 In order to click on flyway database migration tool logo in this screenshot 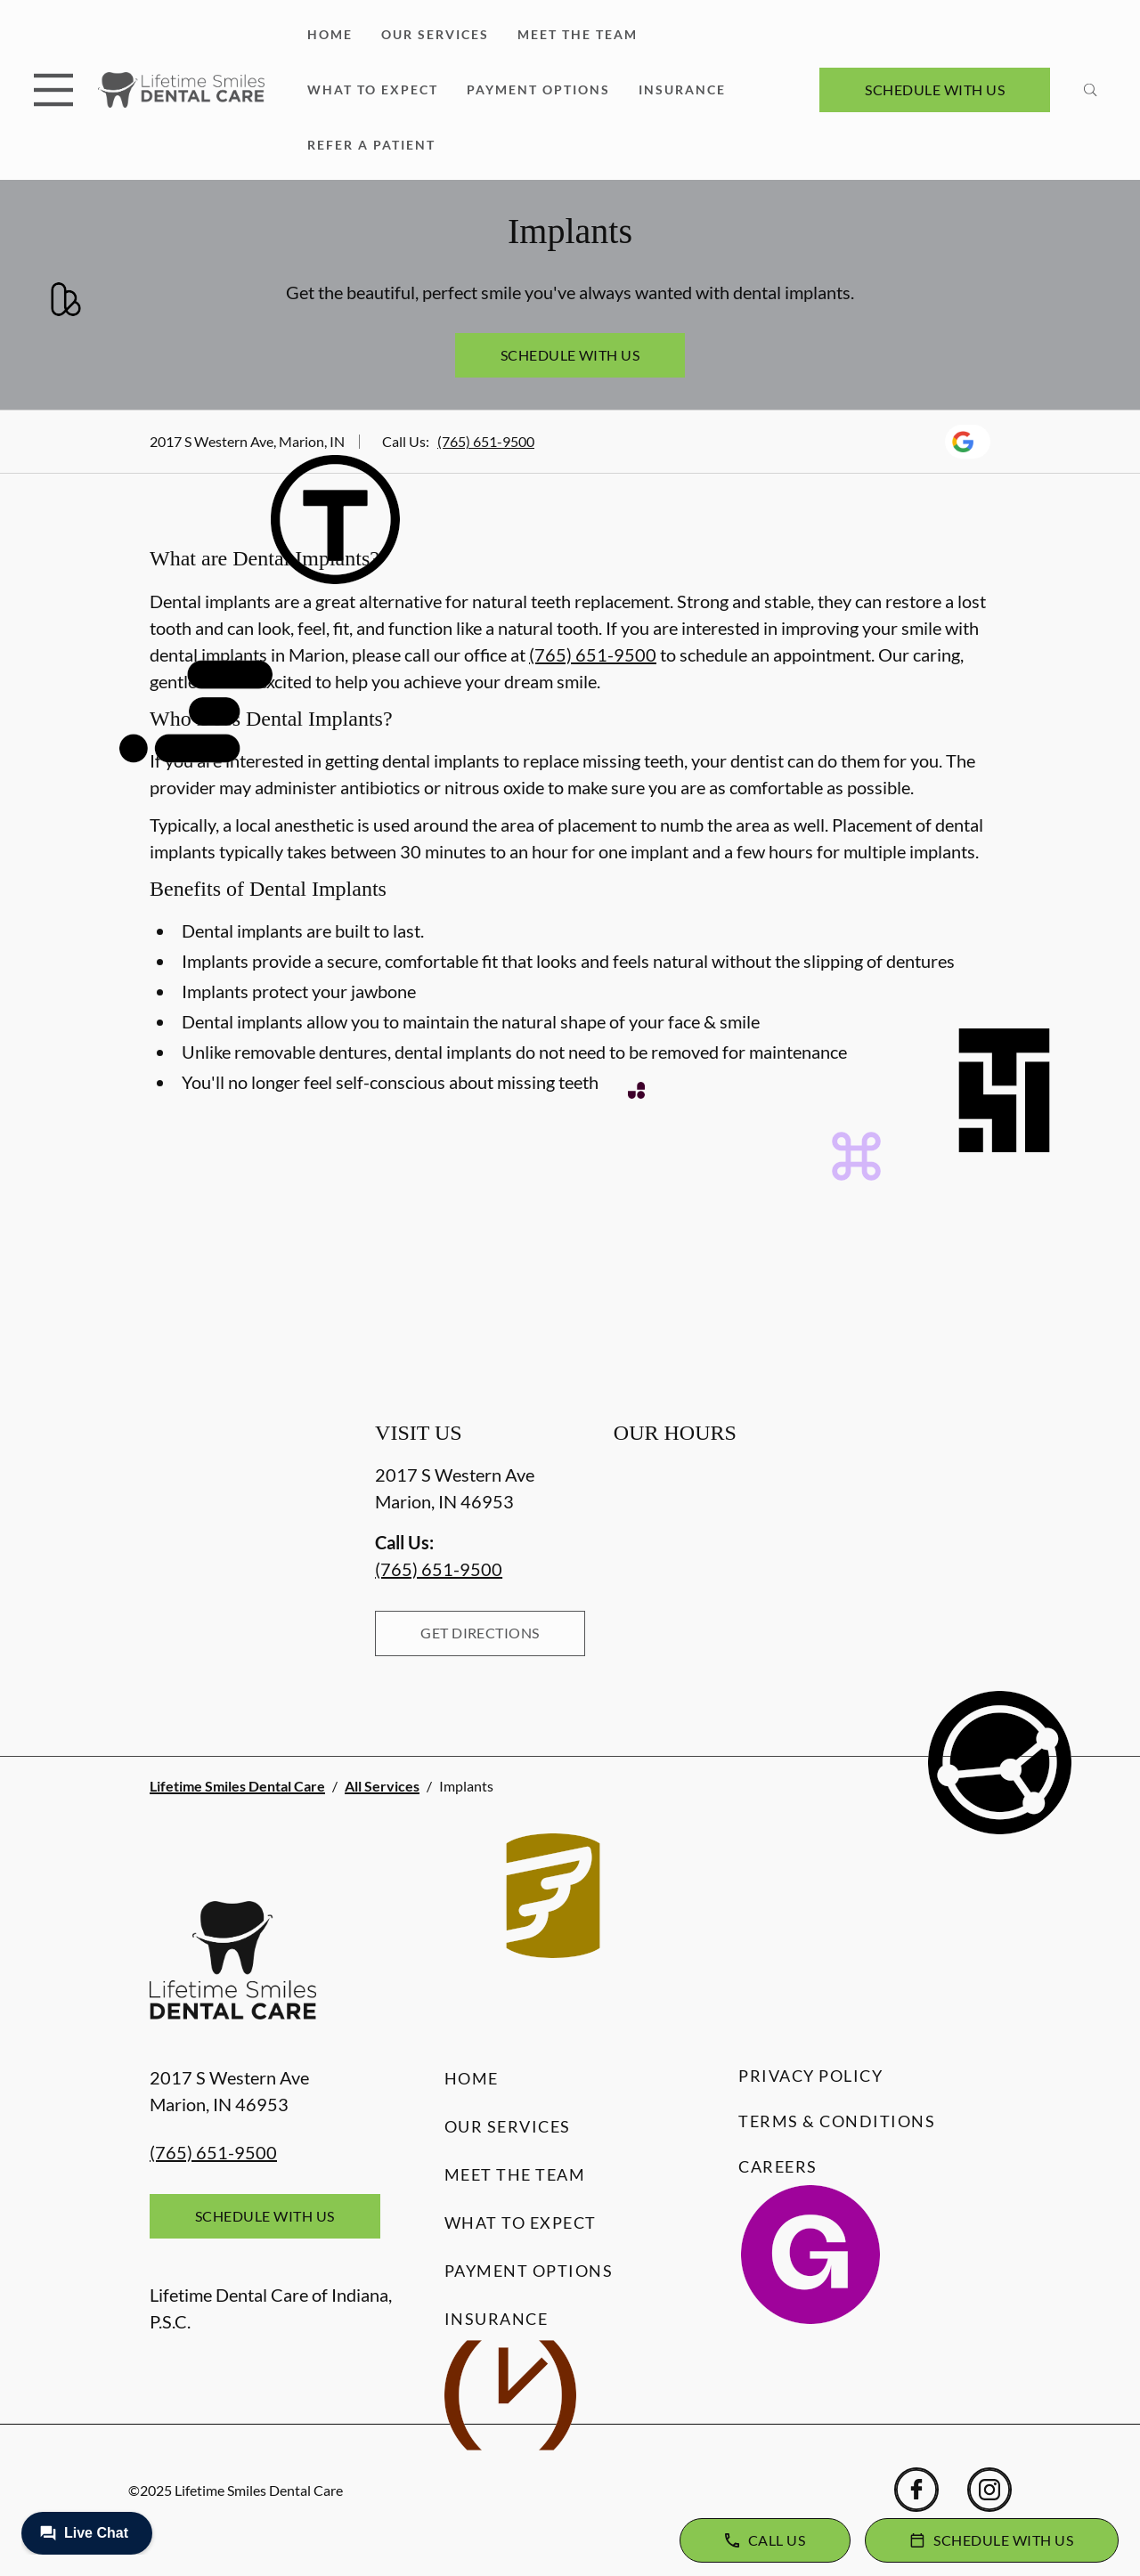, I will do `click(553, 1896)`.